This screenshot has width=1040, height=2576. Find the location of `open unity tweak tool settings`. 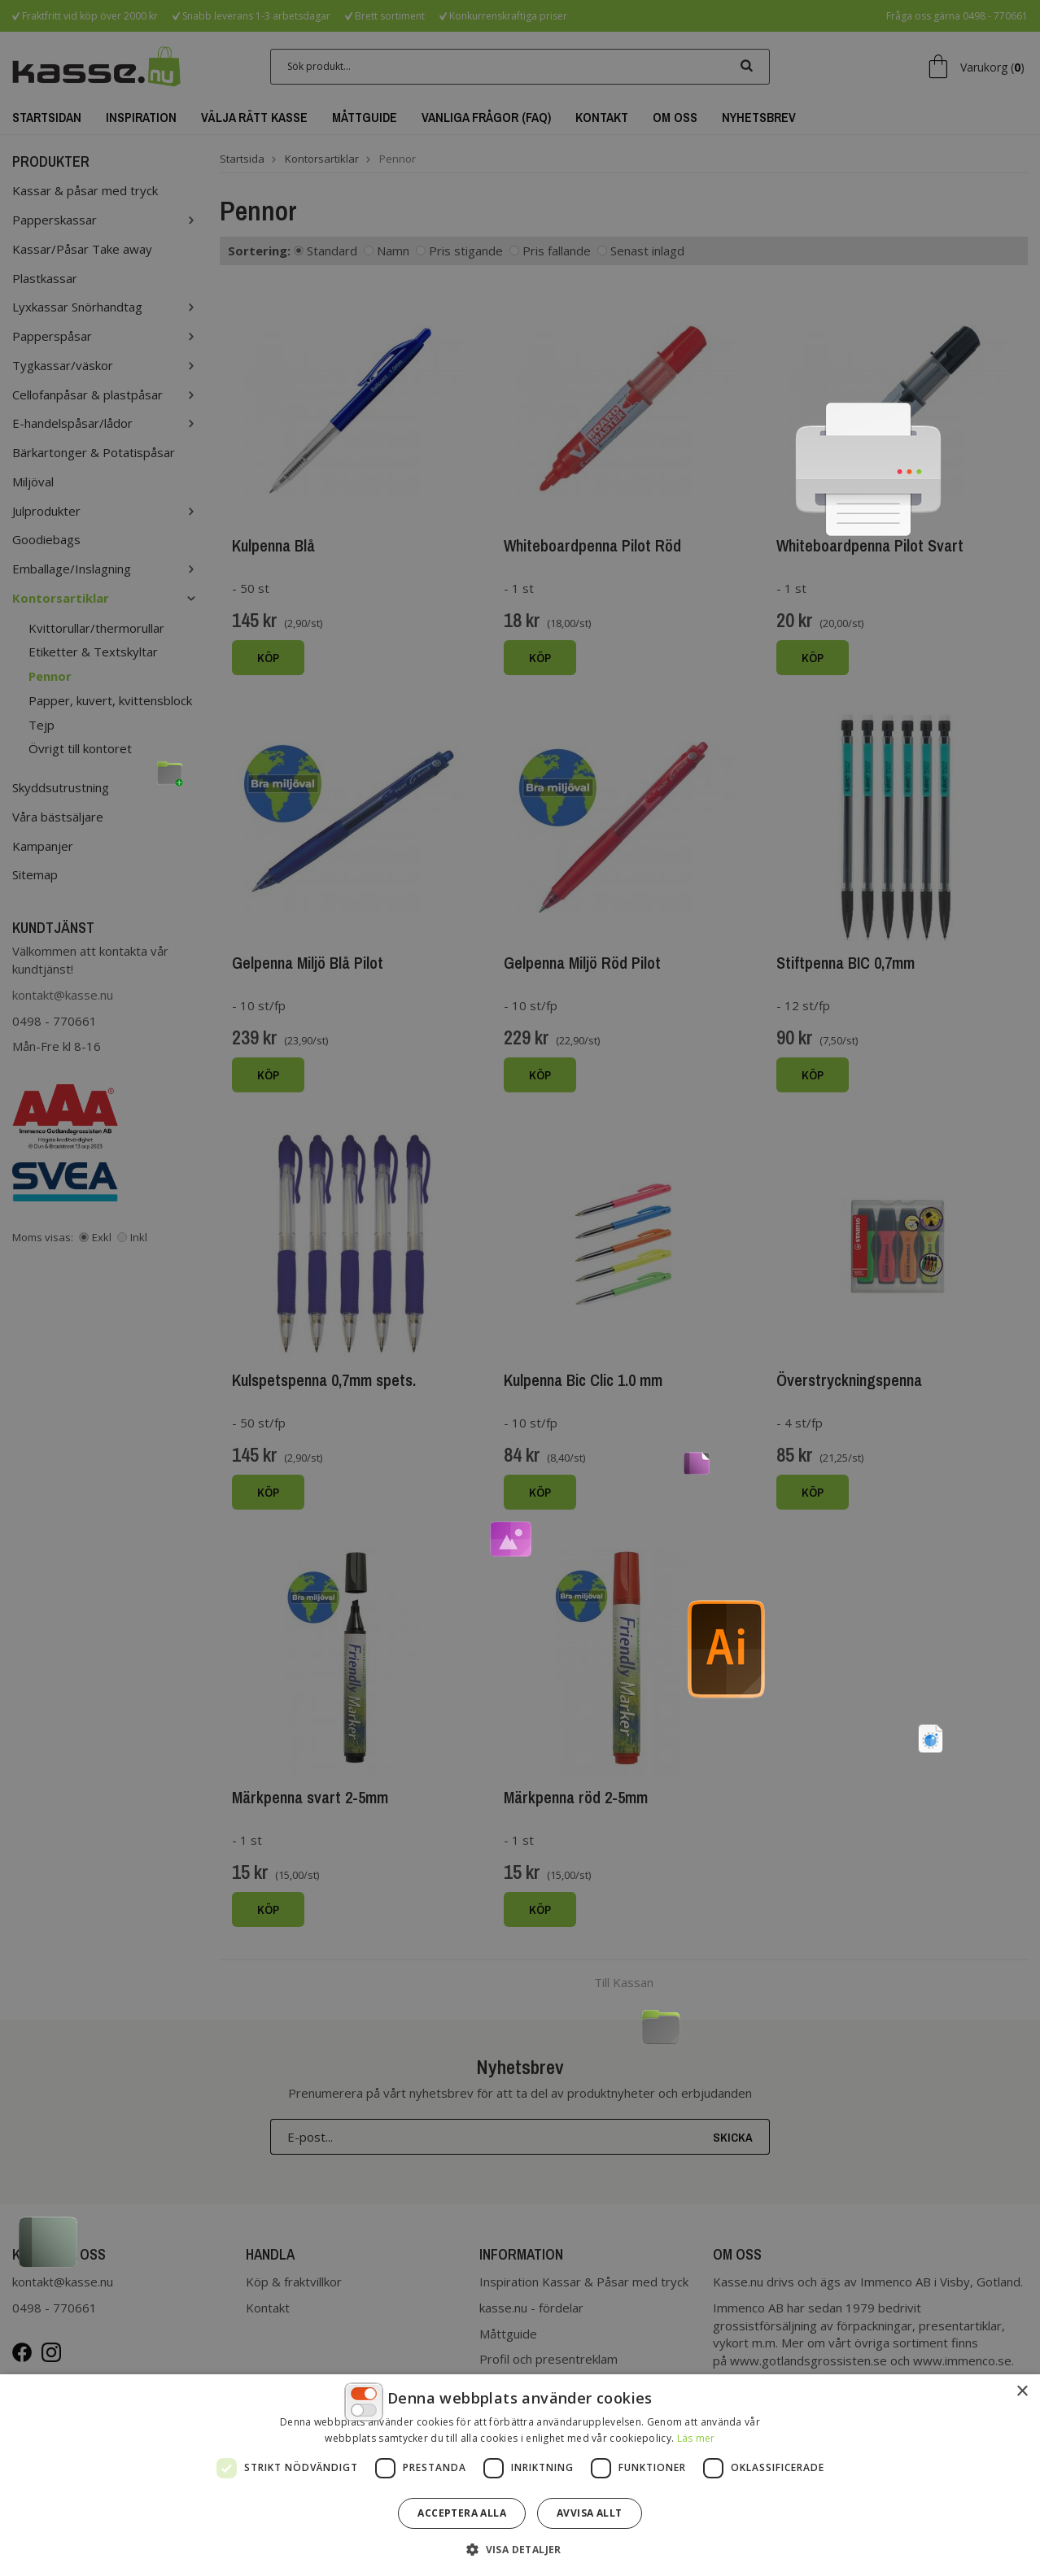

open unity tweak tool settings is located at coordinates (364, 2402).